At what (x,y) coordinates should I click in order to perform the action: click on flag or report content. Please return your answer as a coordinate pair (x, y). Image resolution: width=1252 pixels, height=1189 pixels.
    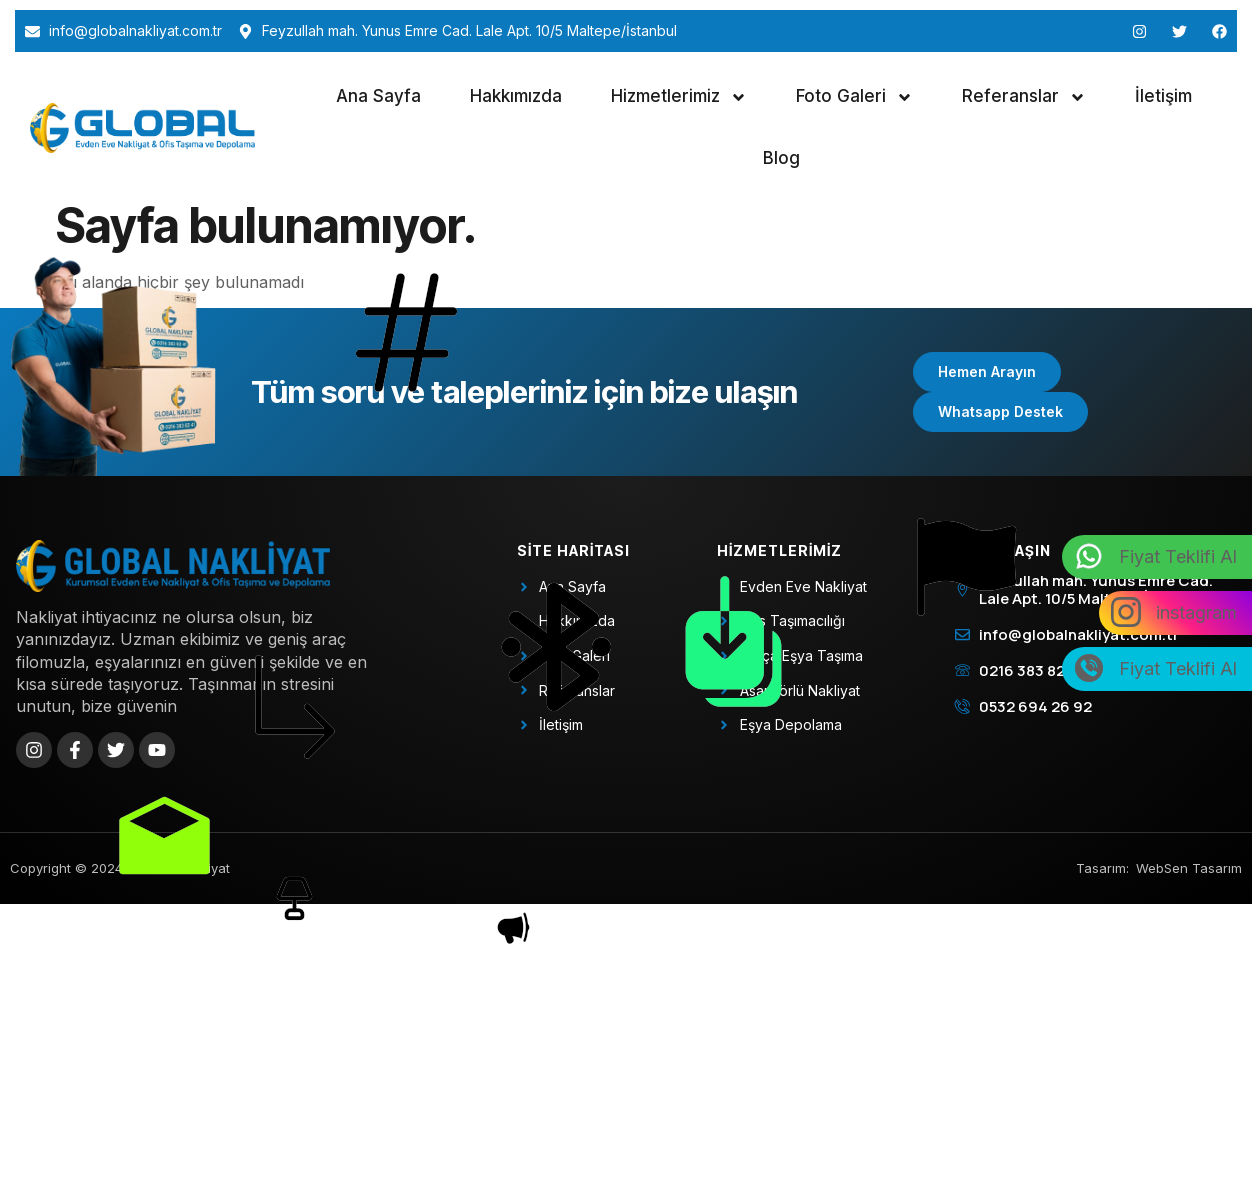
    Looking at the image, I should click on (966, 567).